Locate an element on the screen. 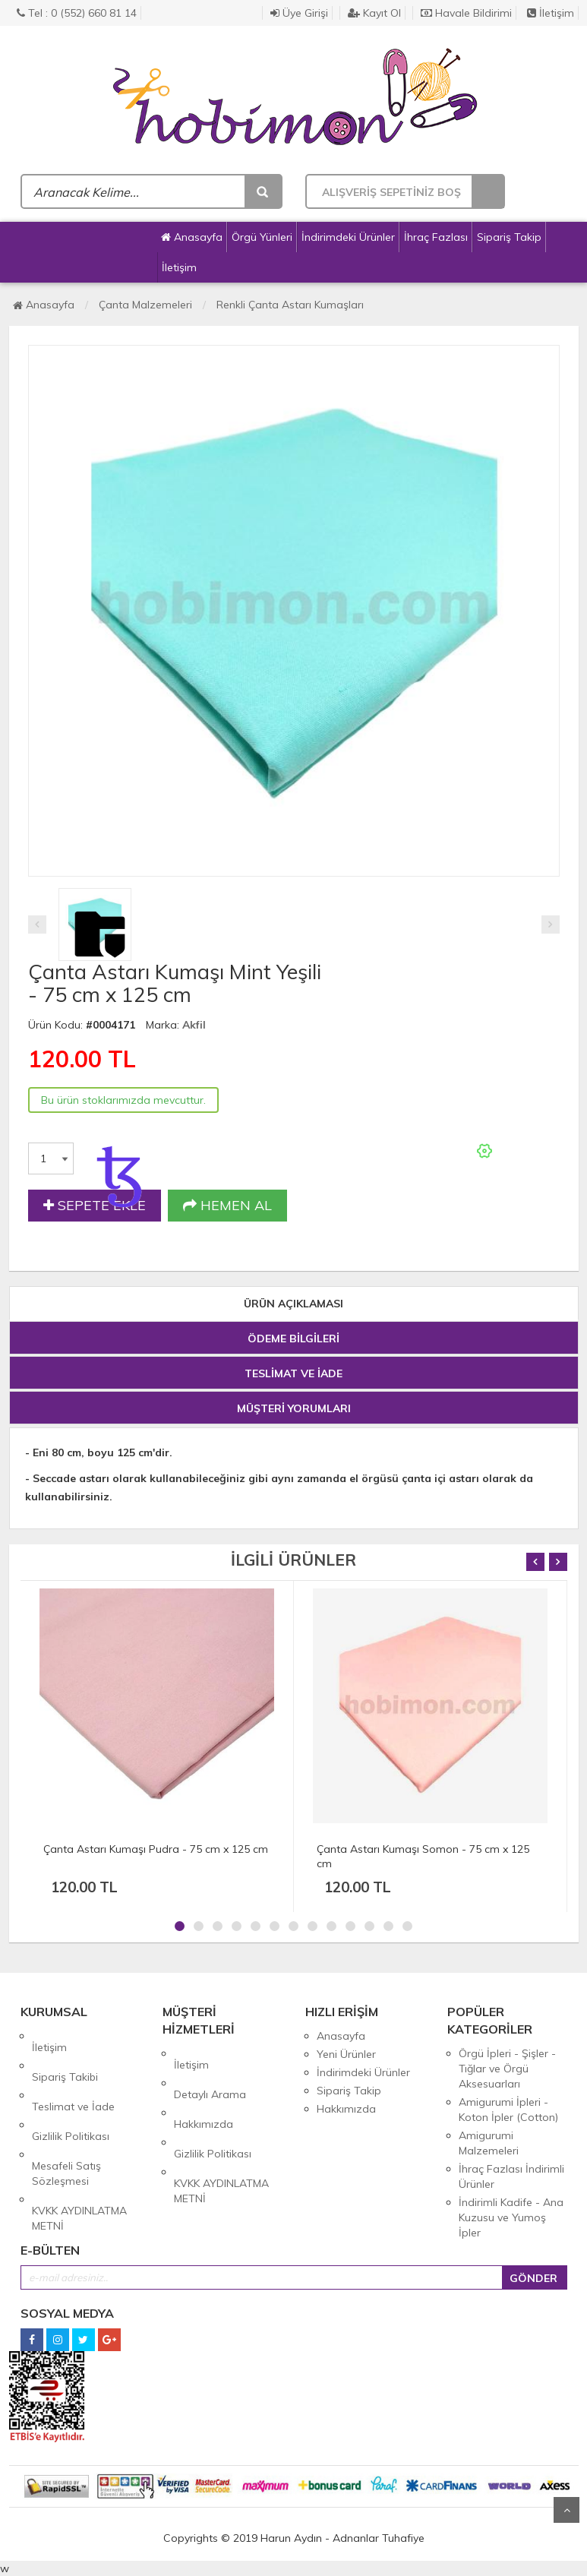  access settings or preferences is located at coordinates (484, 1151).